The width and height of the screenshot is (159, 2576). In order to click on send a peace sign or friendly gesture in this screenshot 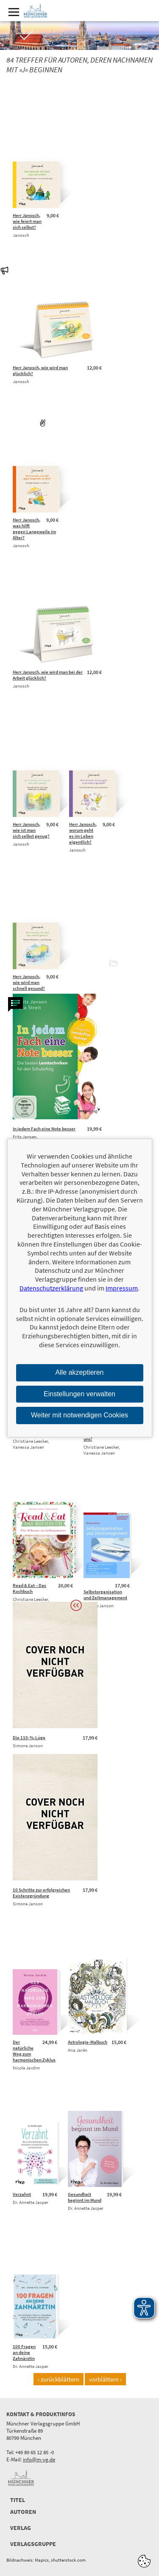, I will do `click(42, 423)`.